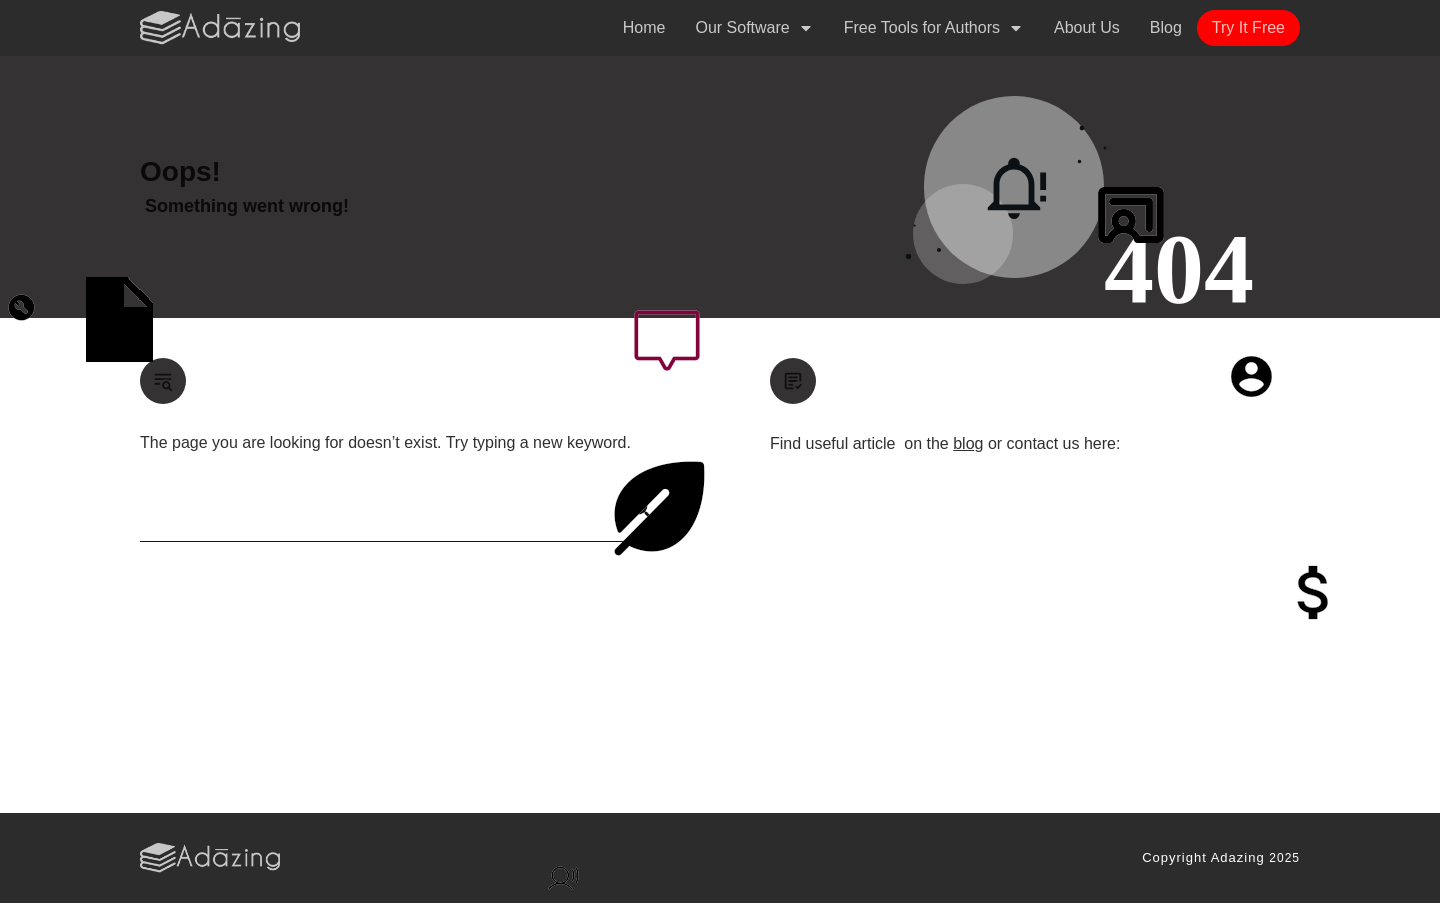  Describe the element at coordinates (563, 878) in the screenshot. I see `user audio or voice settings` at that location.